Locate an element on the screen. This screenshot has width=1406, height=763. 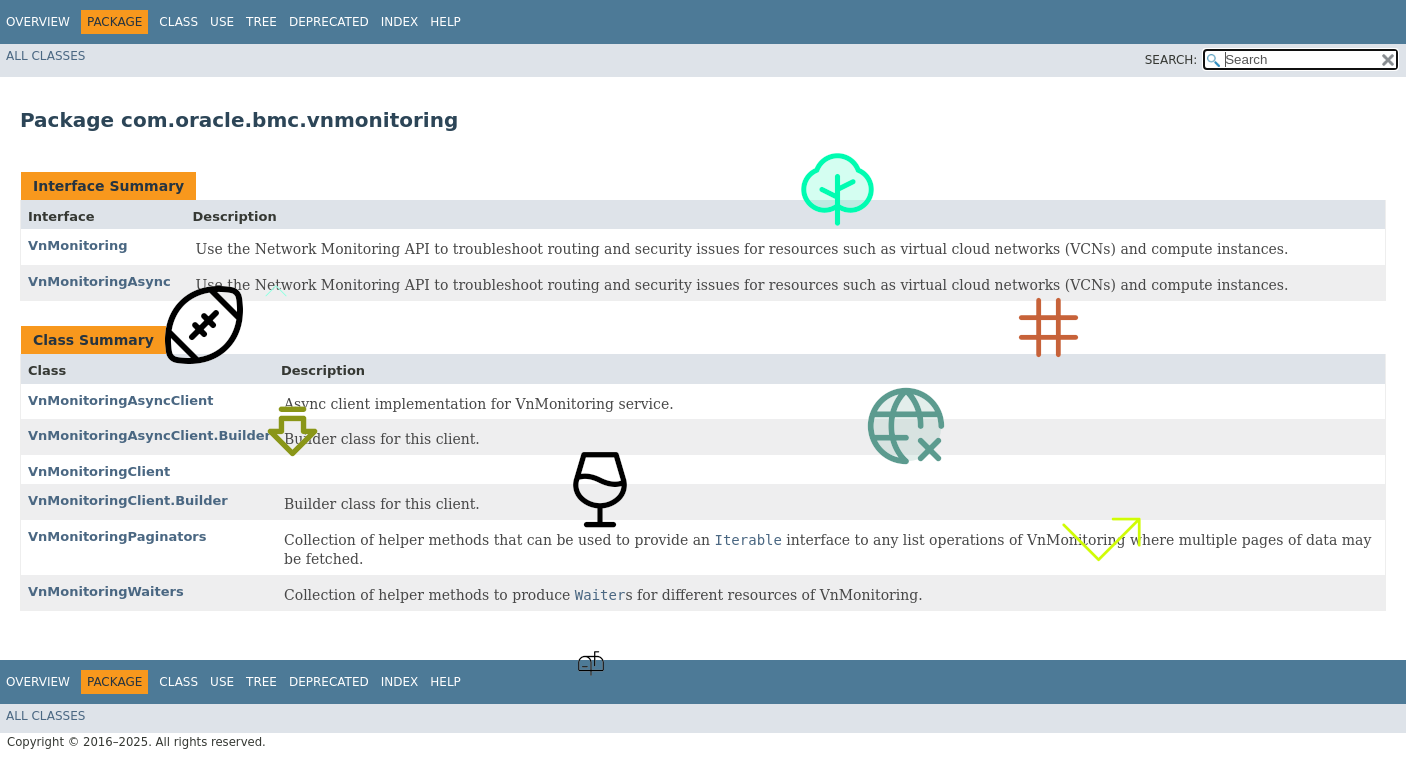
access nature or outdoor category is located at coordinates (837, 189).